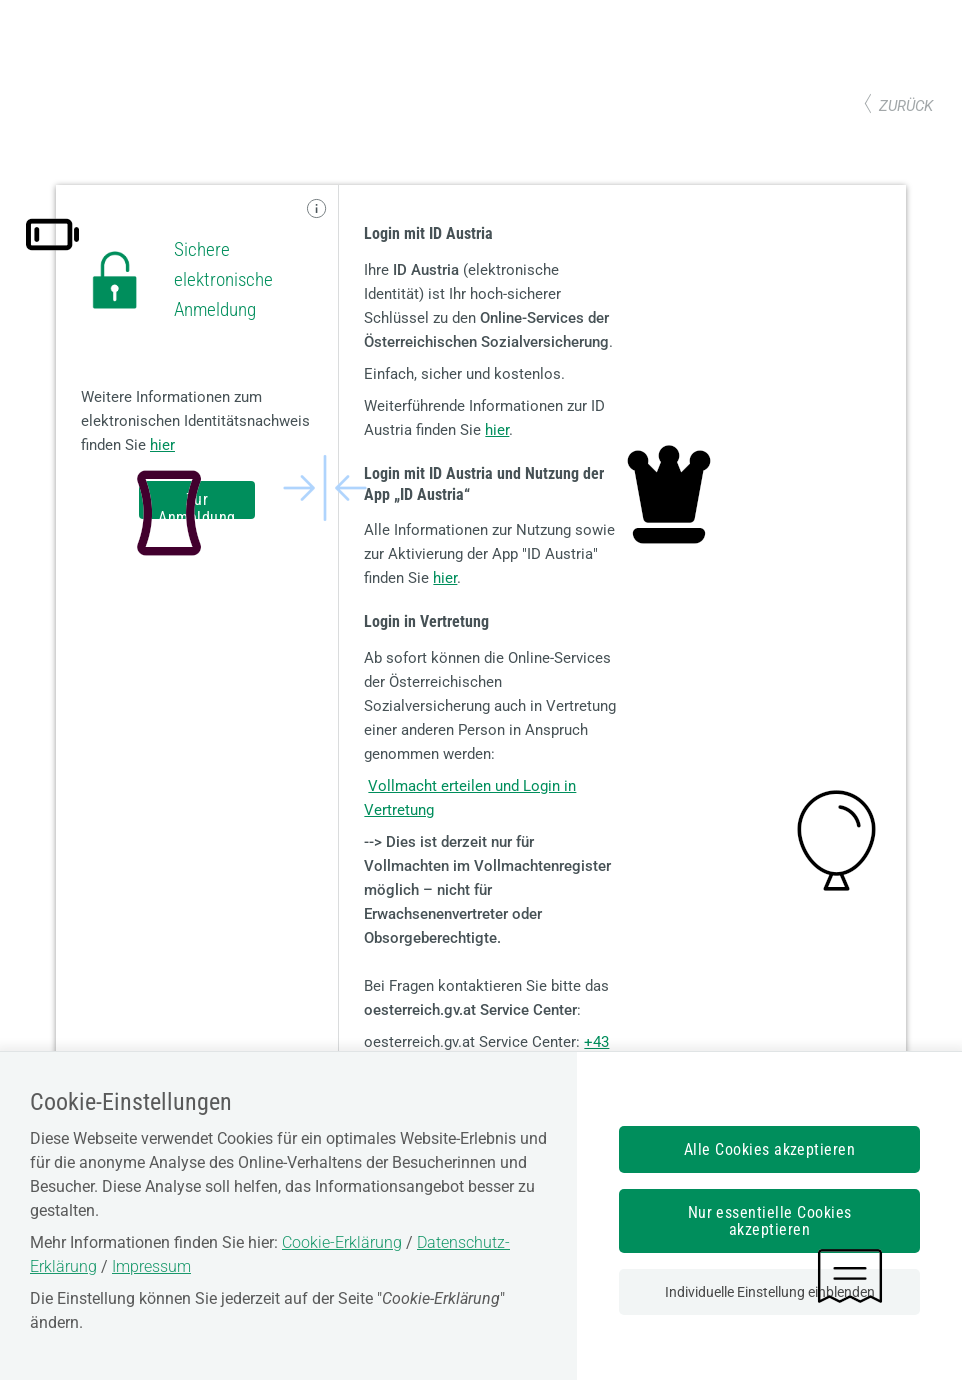  What do you see at coordinates (52, 234) in the screenshot?
I see `indicates low battery level` at bounding box center [52, 234].